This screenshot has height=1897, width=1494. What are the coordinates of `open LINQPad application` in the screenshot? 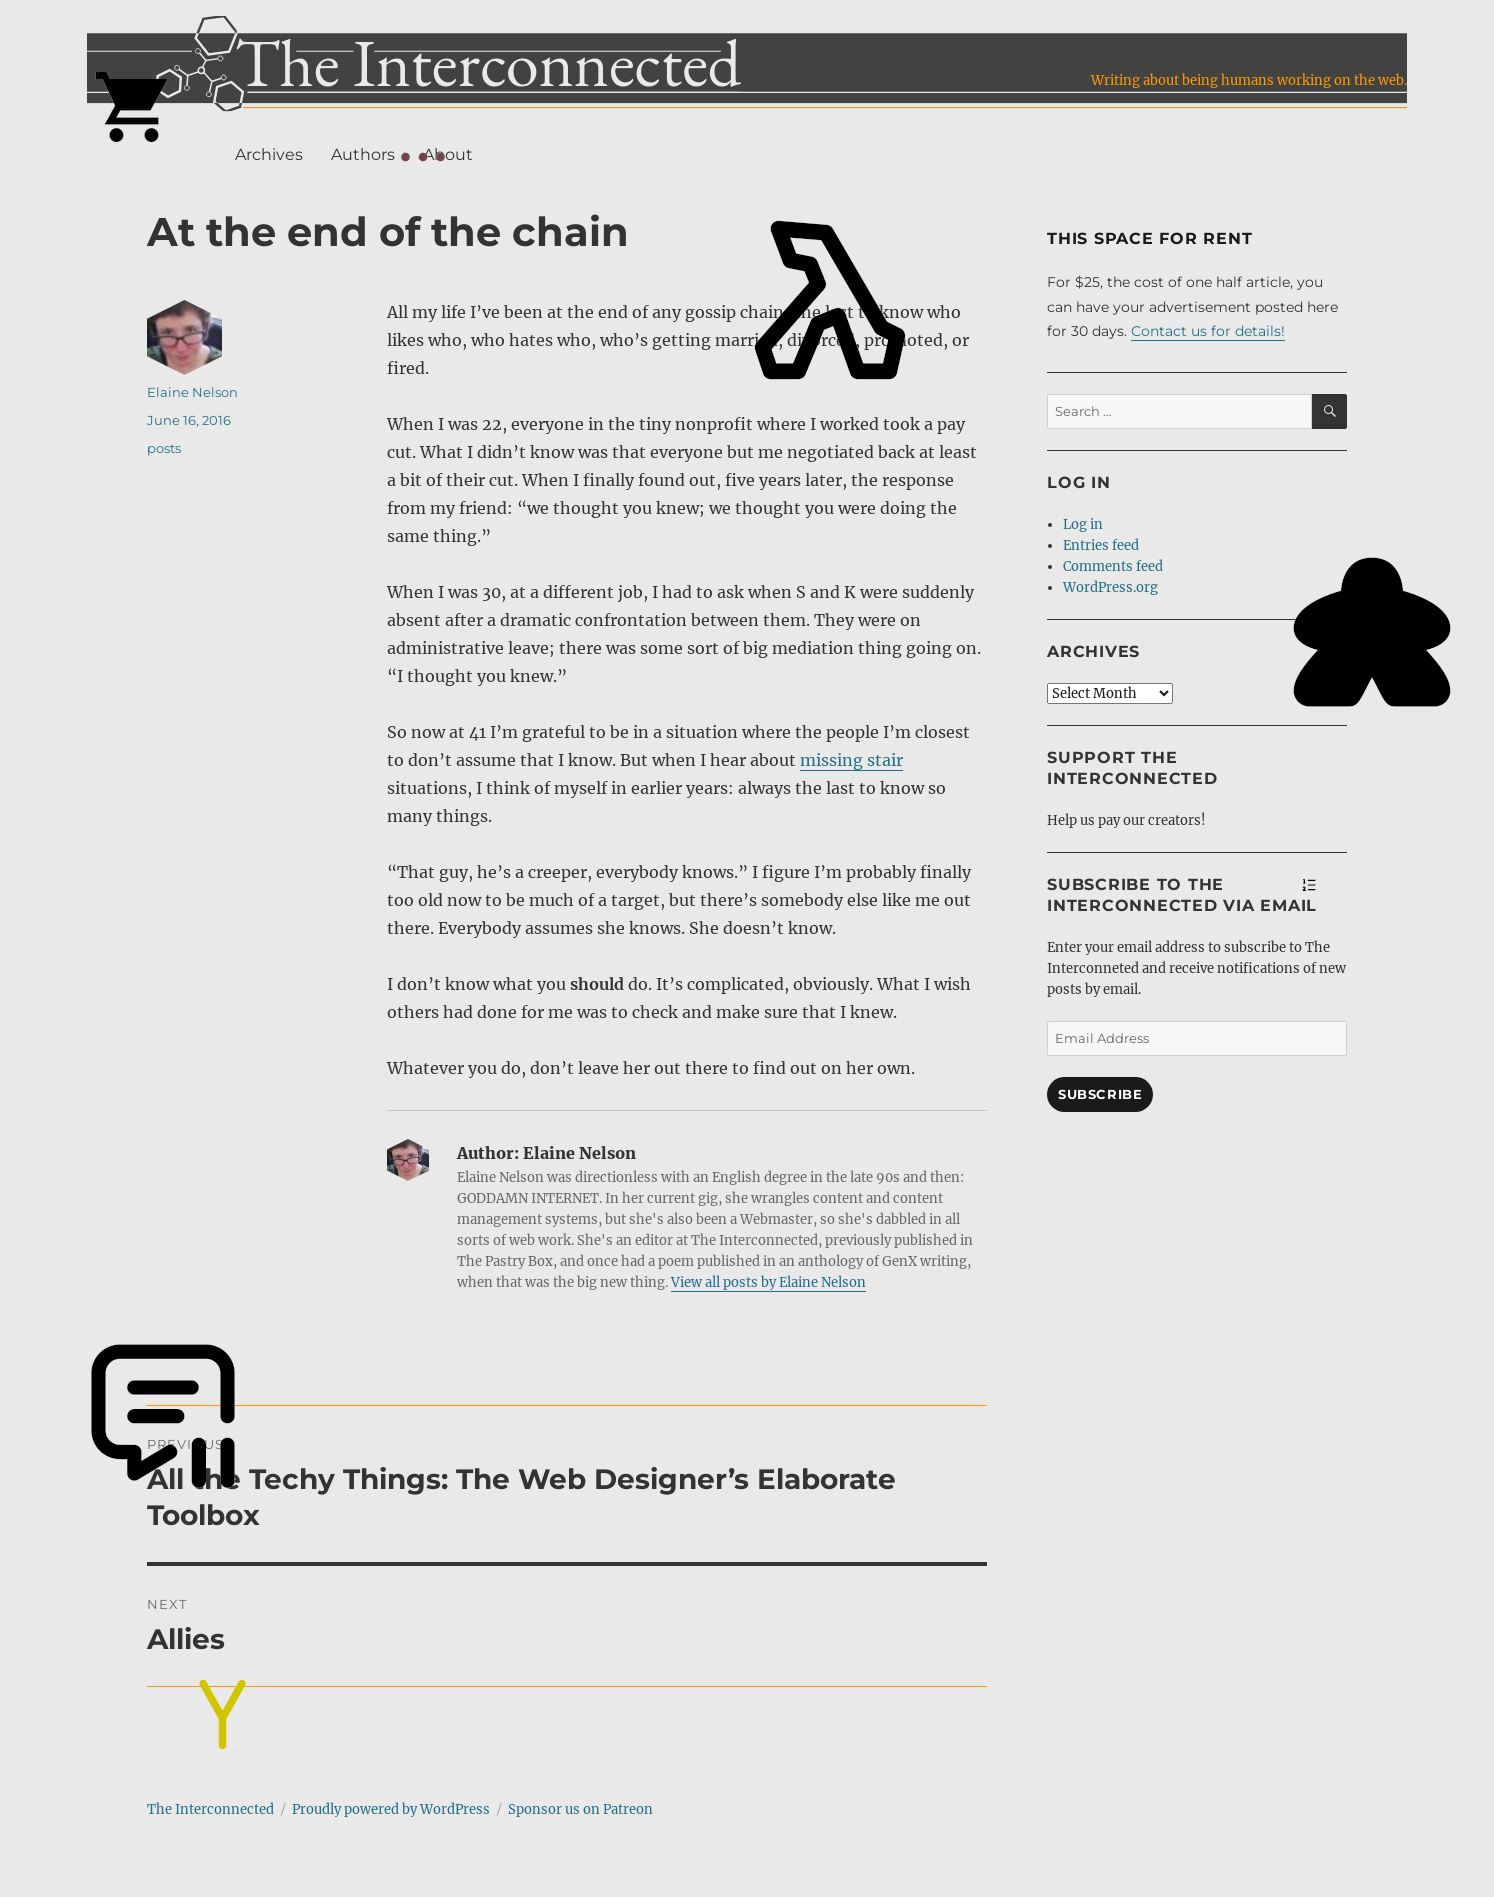 It's located at (826, 300).